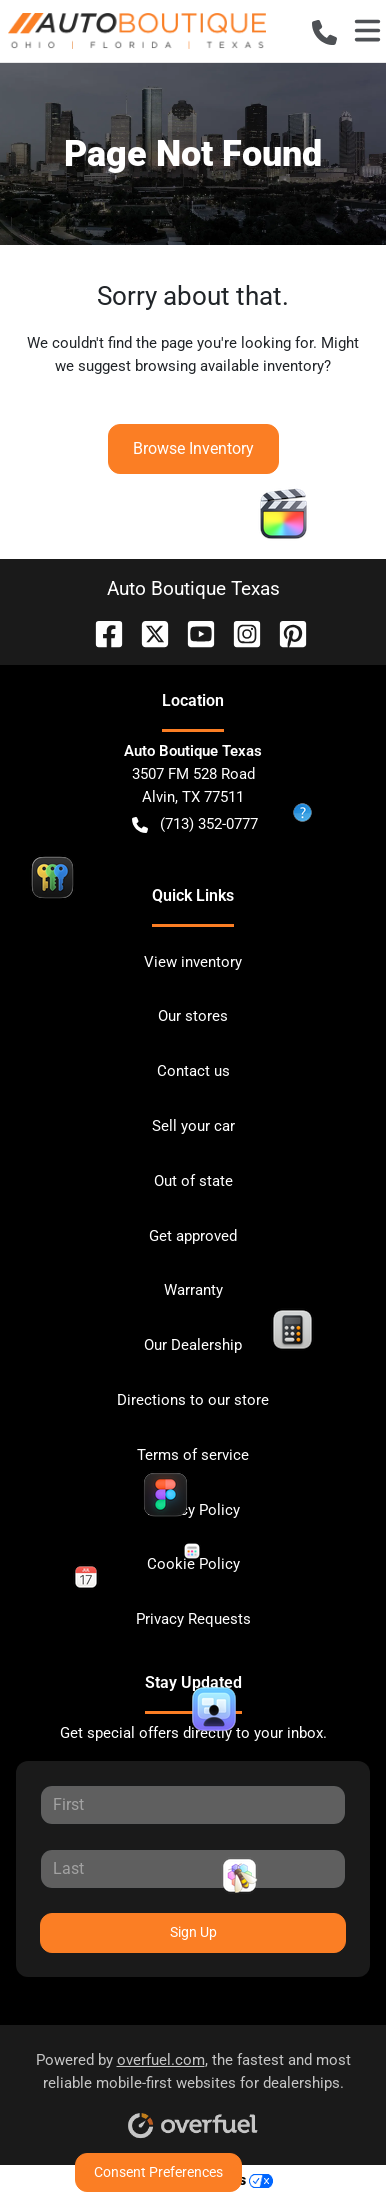 The width and height of the screenshot is (386, 2197). What do you see at coordinates (192, 1551) in the screenshot?
I see `open the app launcher or app library` at bounding box center [192, 1551].